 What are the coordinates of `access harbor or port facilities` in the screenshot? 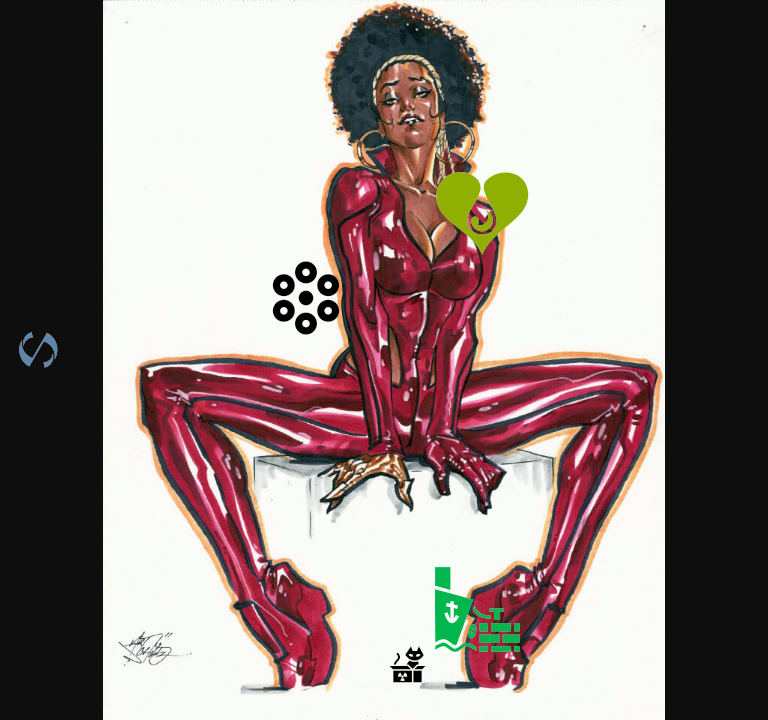 It's located at (478, 610).